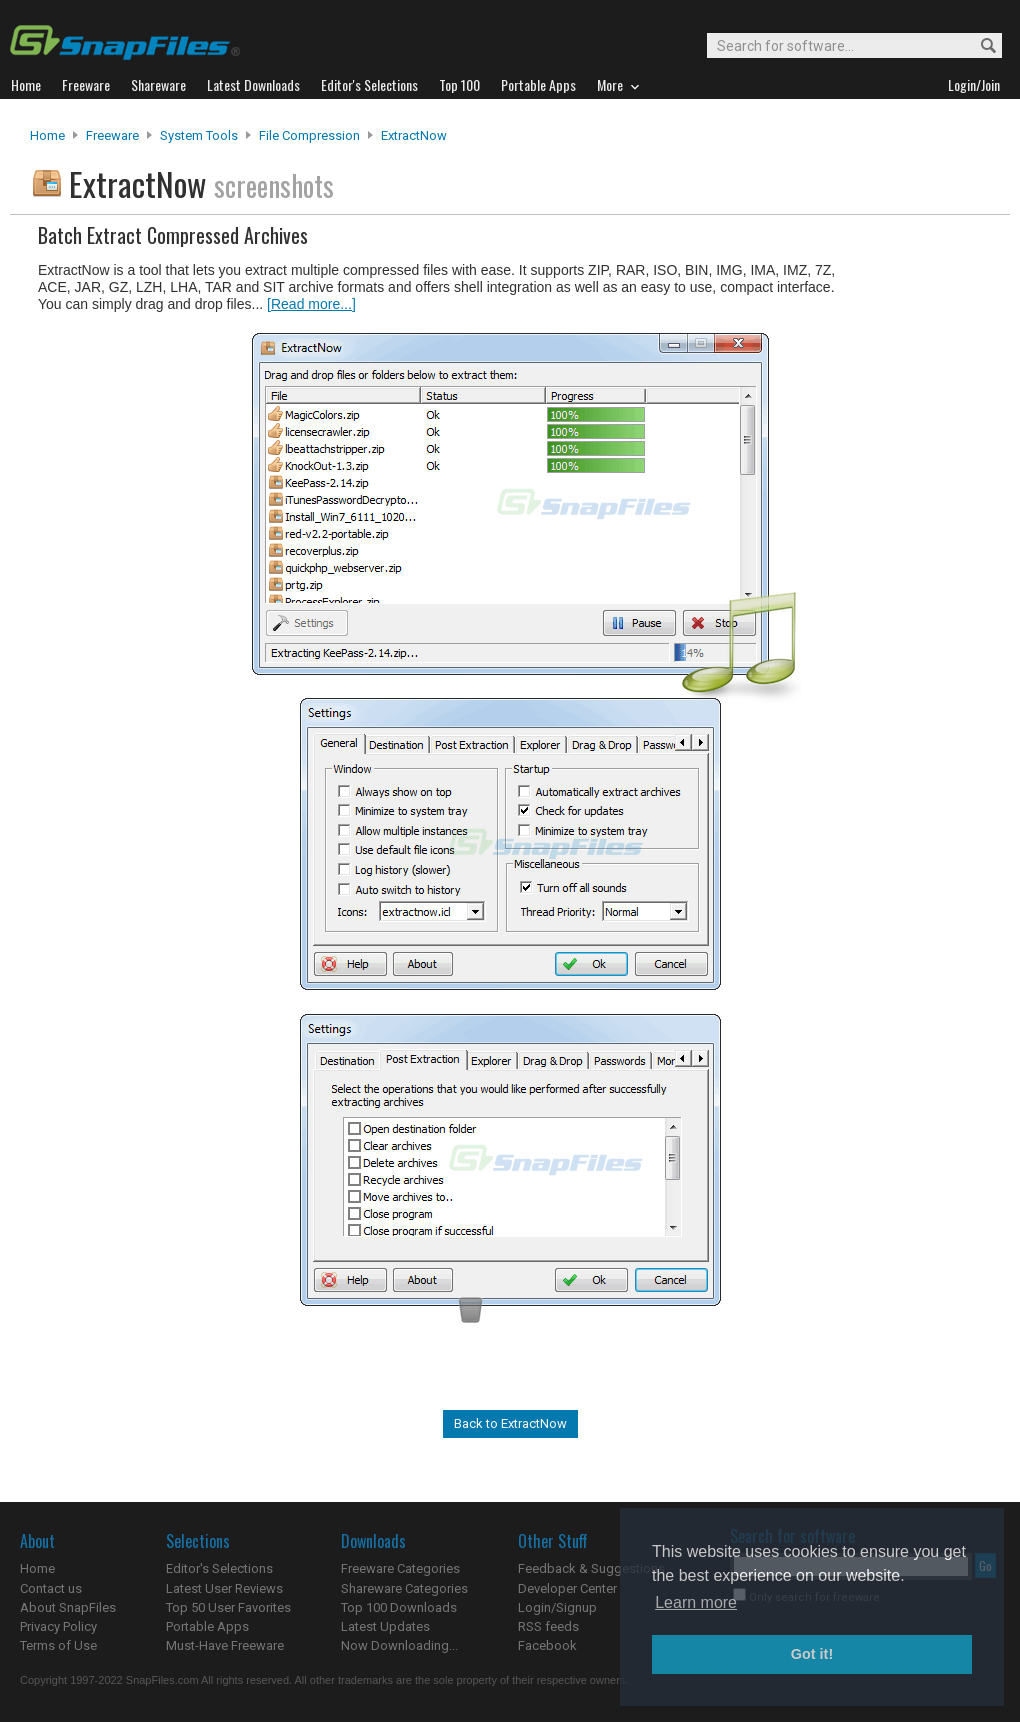 Image resolution: width=1020 pixels, height=1722 pixels. What do you see at coordinates (470, 1309) in the screenshot?
I see `open the trash to view deleted items` at bounding box center [470, 1309].